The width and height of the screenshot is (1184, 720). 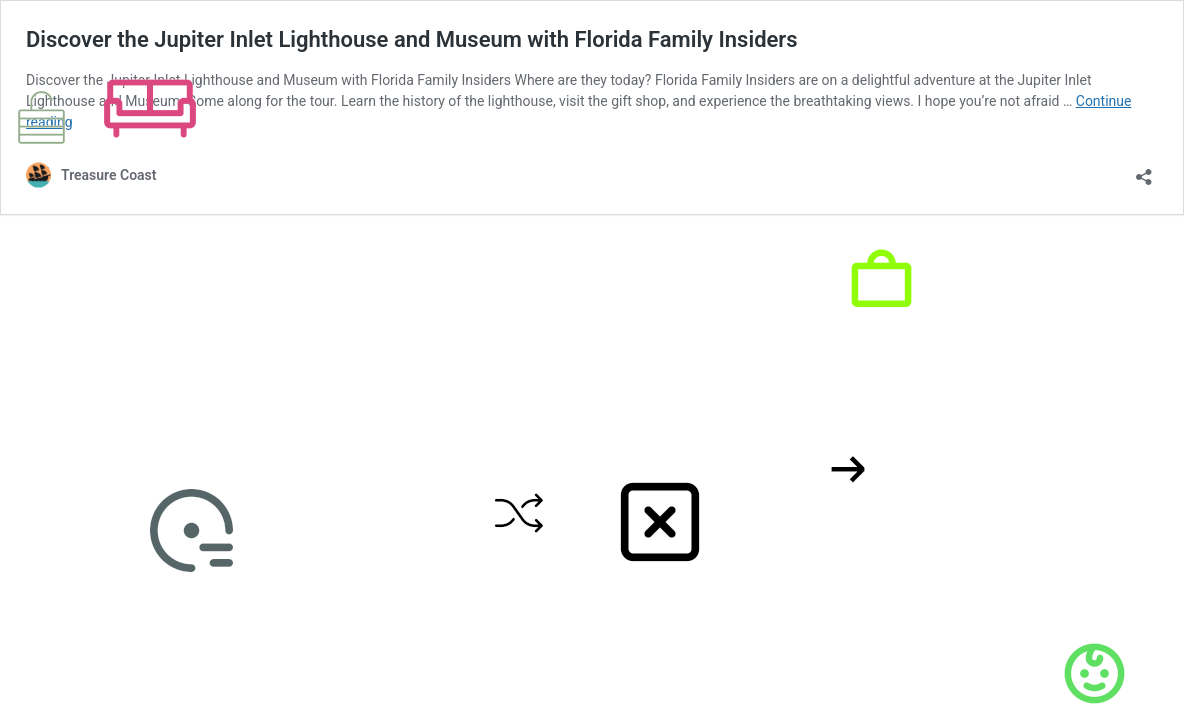 What do you see at coordinates (850, 470) in the screenshot?
I see `navigate to the next item` at bounding box center [850, 470].